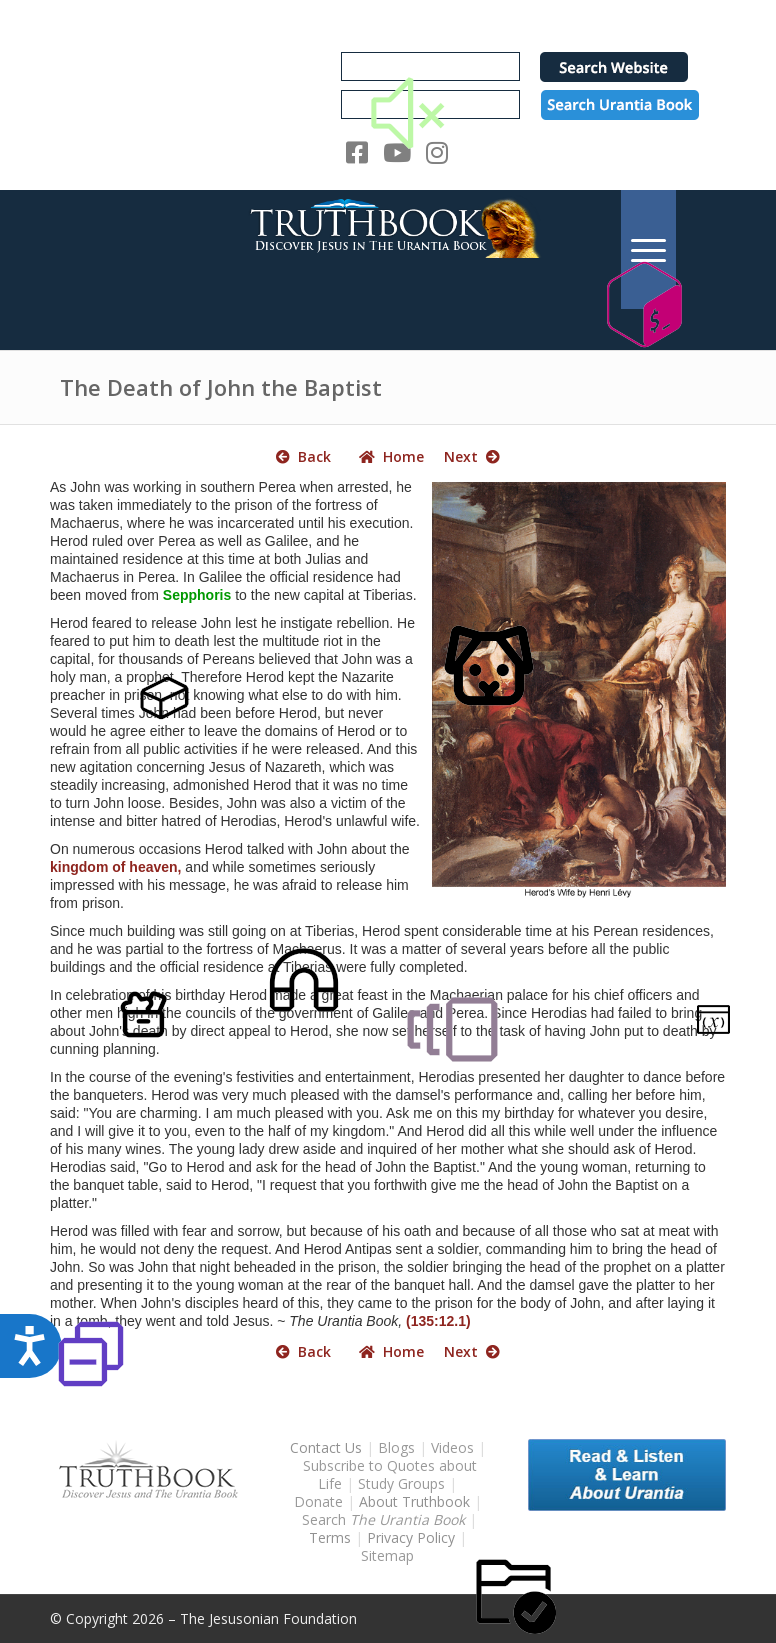  Describe the element at coordinates (513, 1591) in the screenshot. I see `indicates the currently active or selected folder` at that location.